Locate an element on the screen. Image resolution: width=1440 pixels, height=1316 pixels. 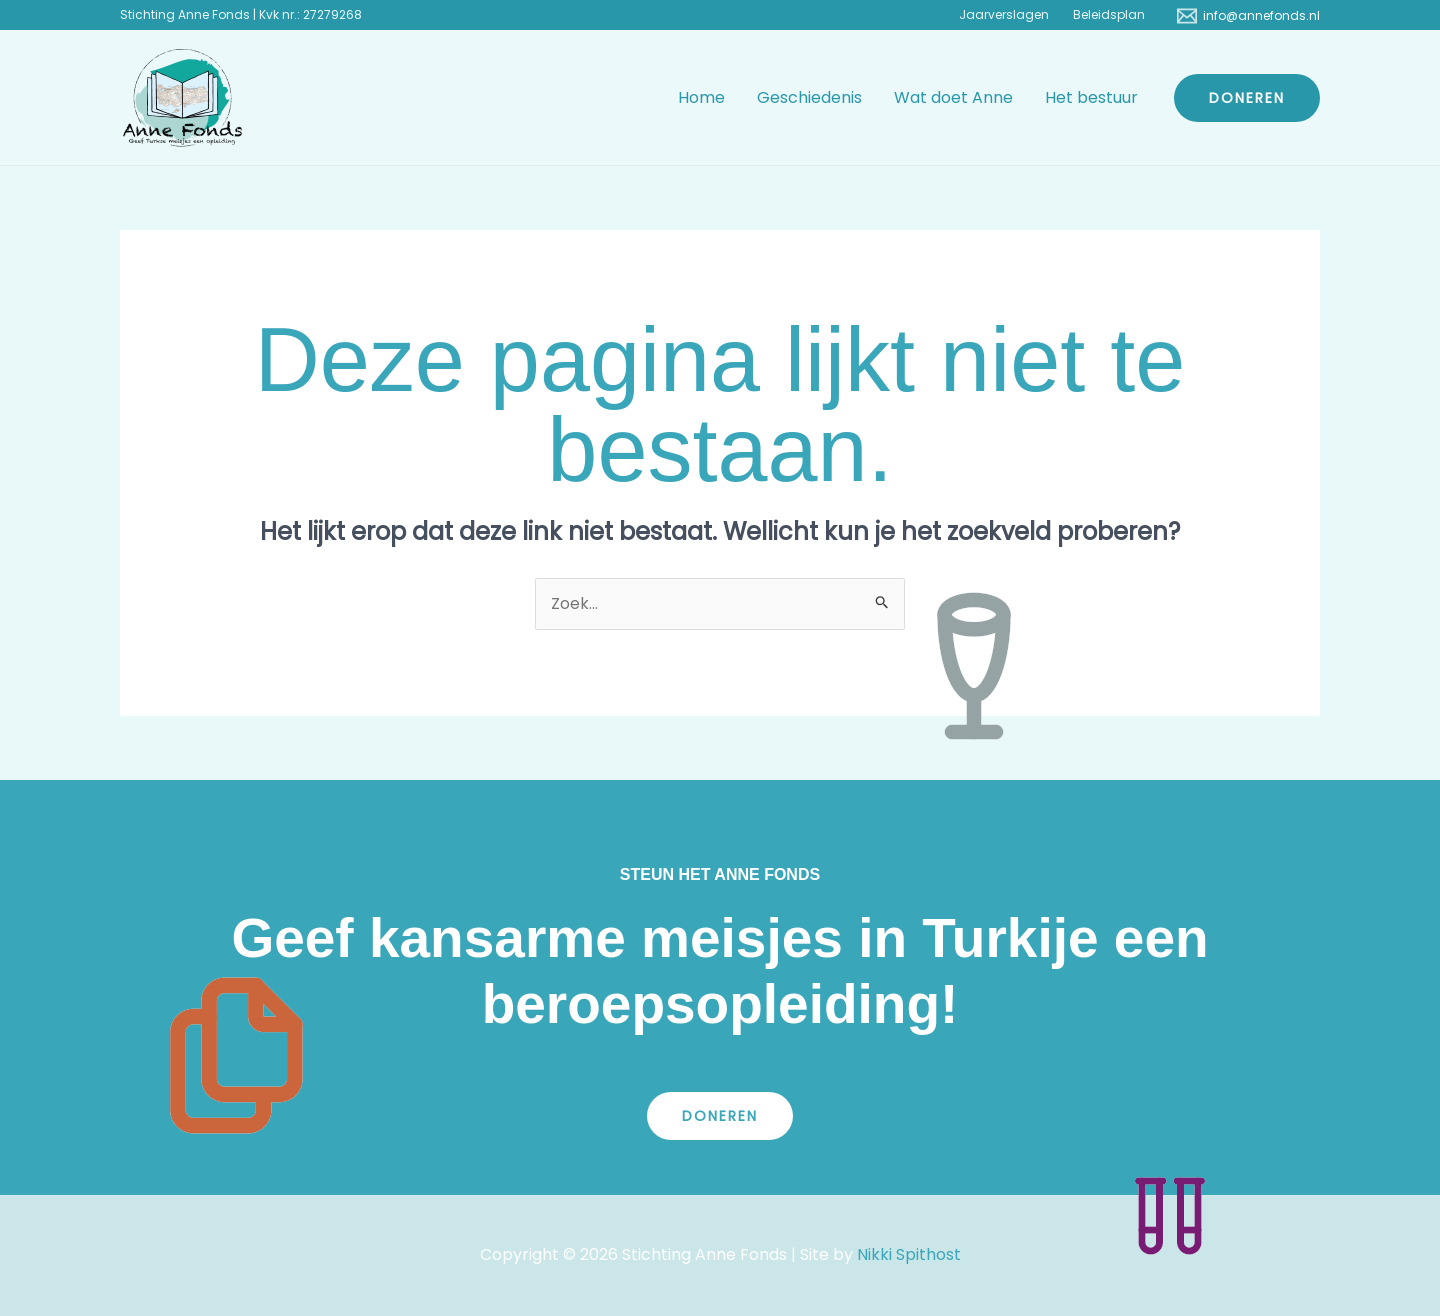
access lab results or diagnostics is located at coordinates (1170, 1216).